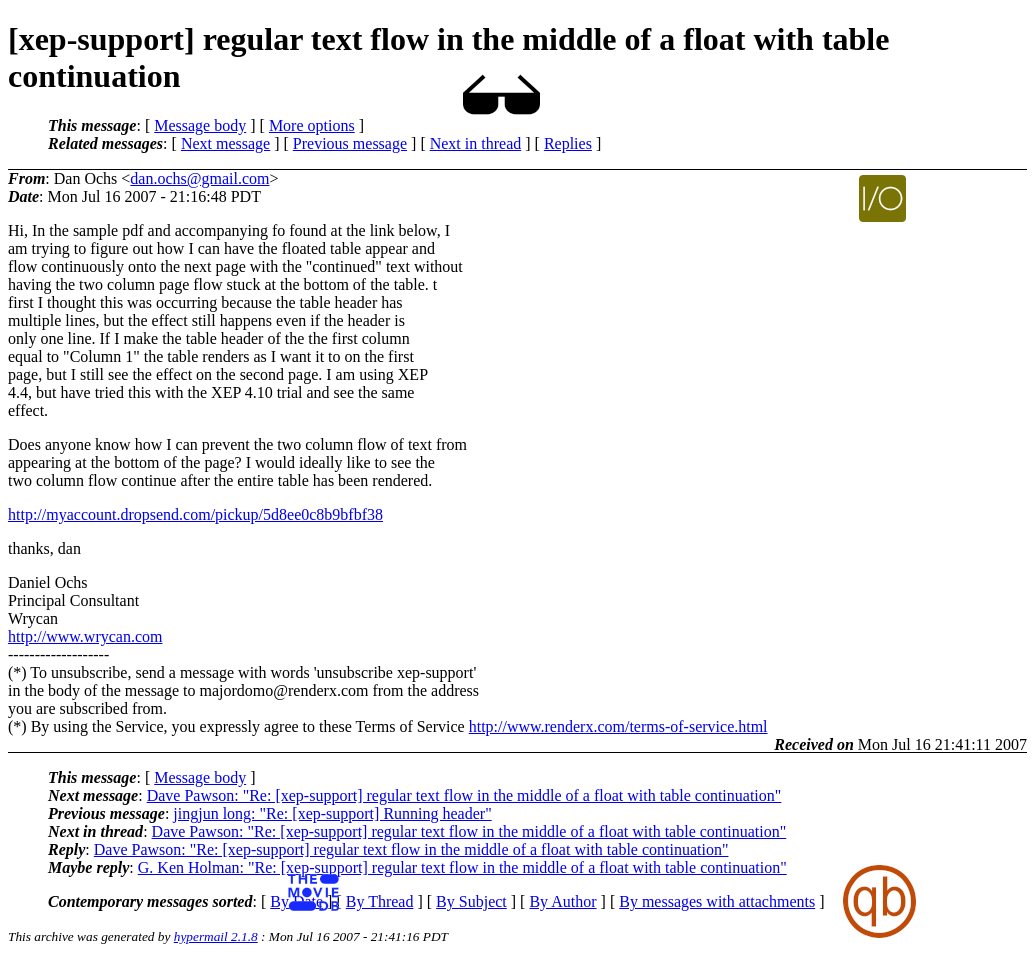 This screenshot has width=1035, height=961. What do you see at coordinates (879, 901) in the screenshot?
I see `open qbittorrent torrent client` at bounding box center [879, 901].